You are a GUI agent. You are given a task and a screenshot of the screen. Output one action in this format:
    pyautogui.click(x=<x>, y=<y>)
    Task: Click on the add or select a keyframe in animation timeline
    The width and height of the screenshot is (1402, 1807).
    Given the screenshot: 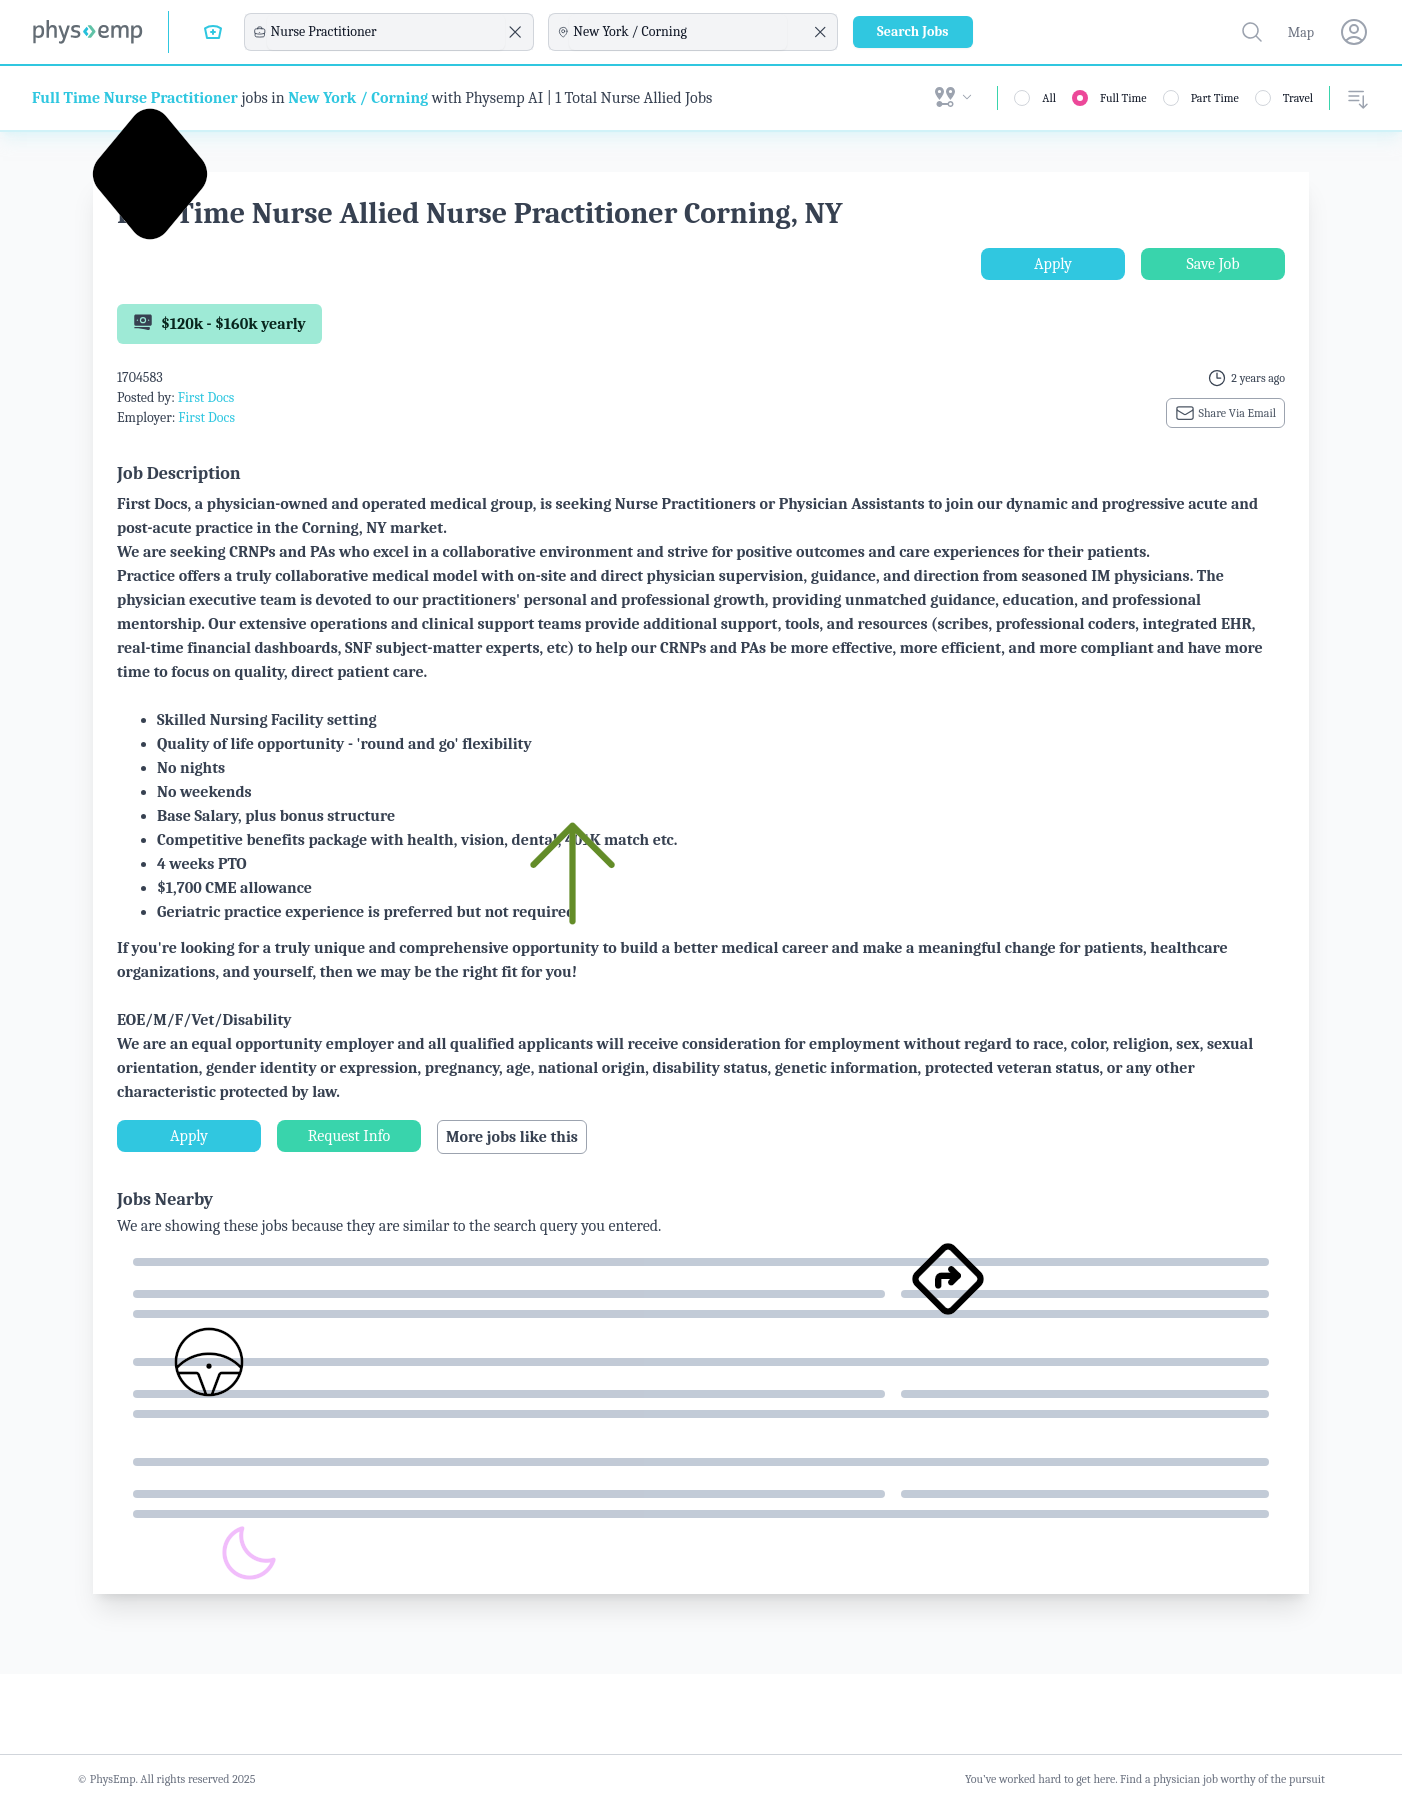 What is the action you would take?
    pyautogui.click(x=150, y=174)
    